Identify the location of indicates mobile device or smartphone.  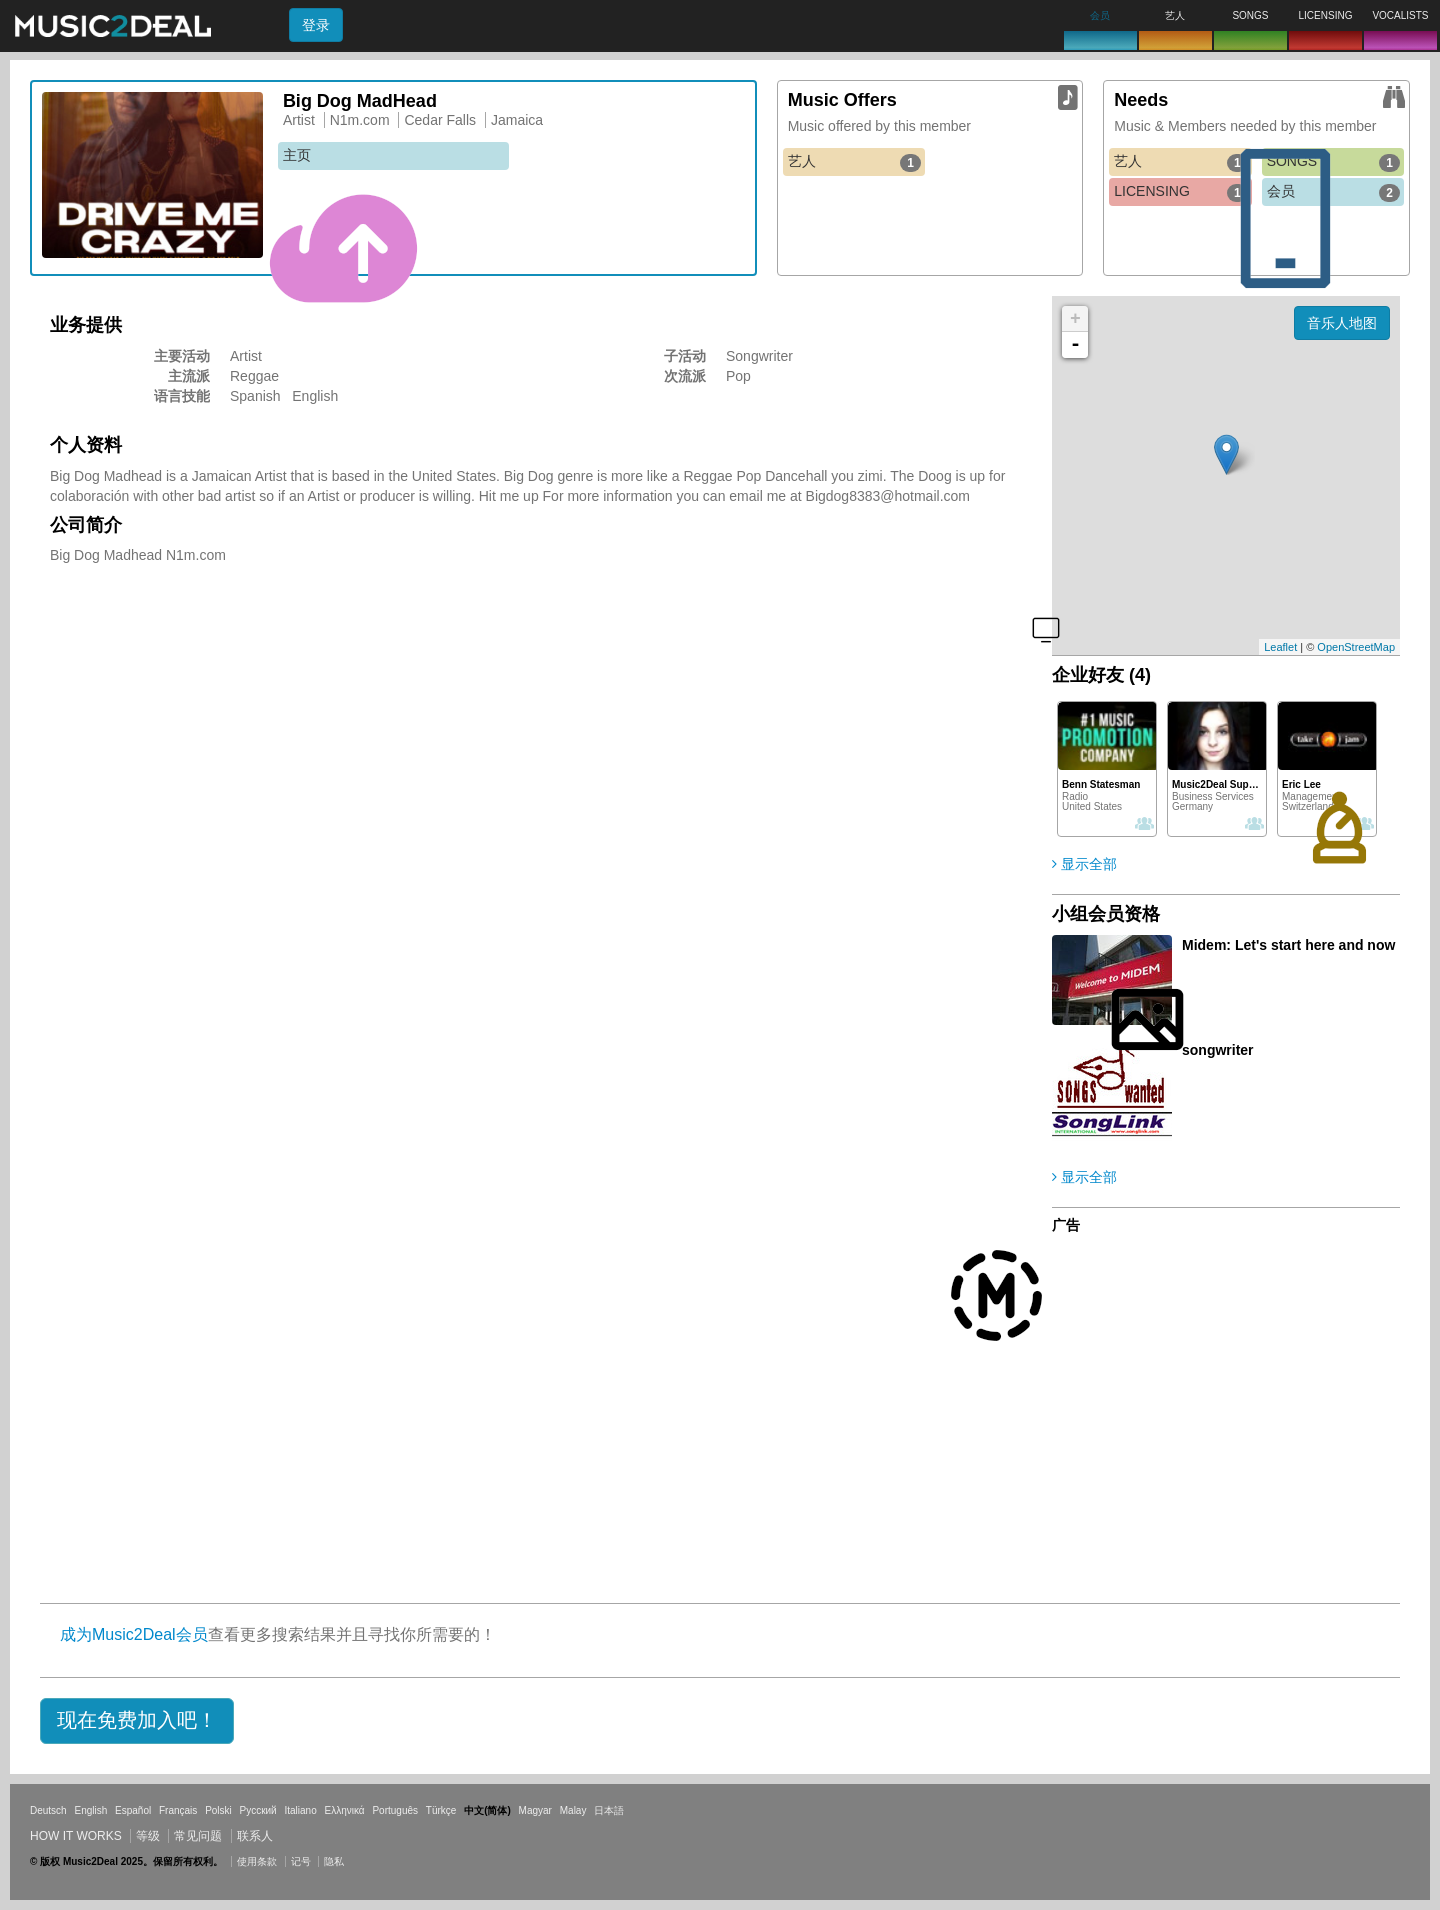
(1280, 218).